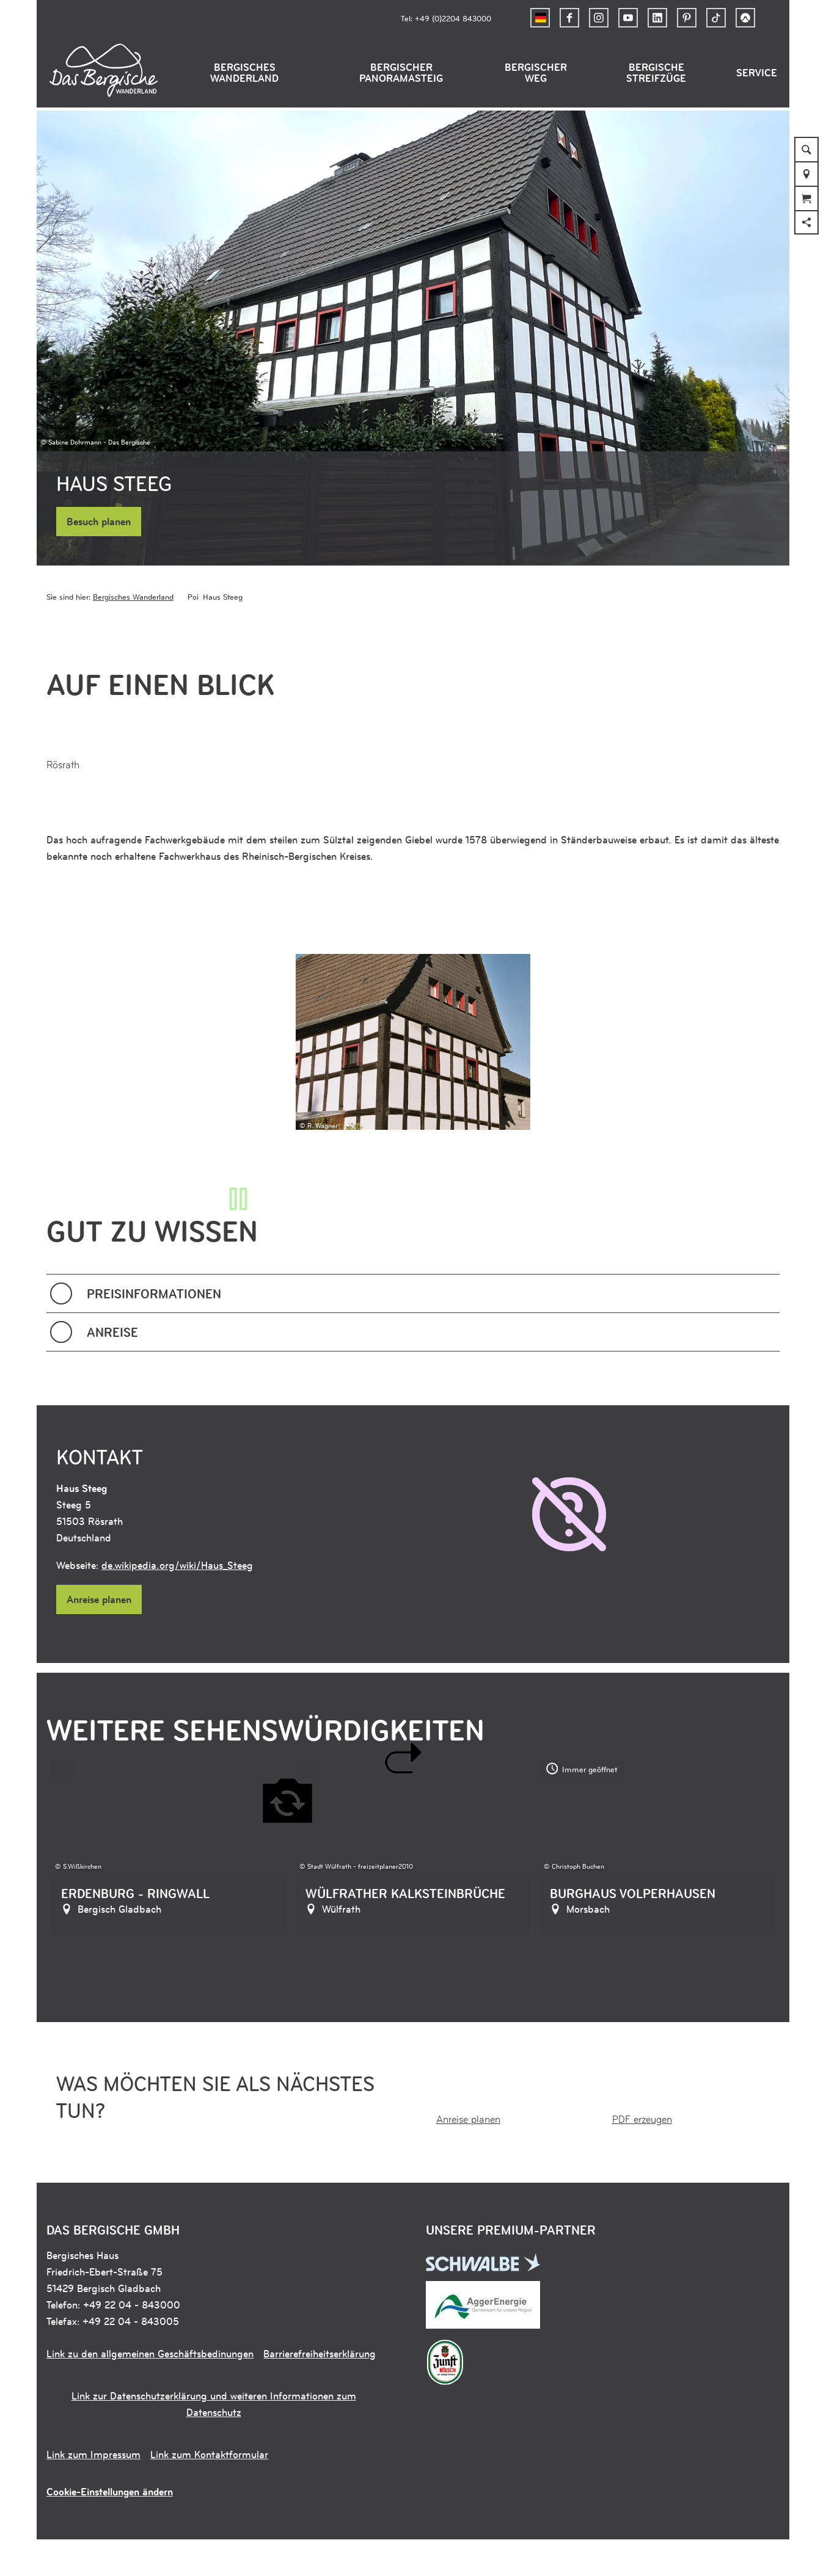 Image resolution: width=826 pixels, height=2576 pixels. What do you see at coordinates (287, 1800) in the screenshot?
I see `switch between front and rear camera` at bounding box center [287, 1800].